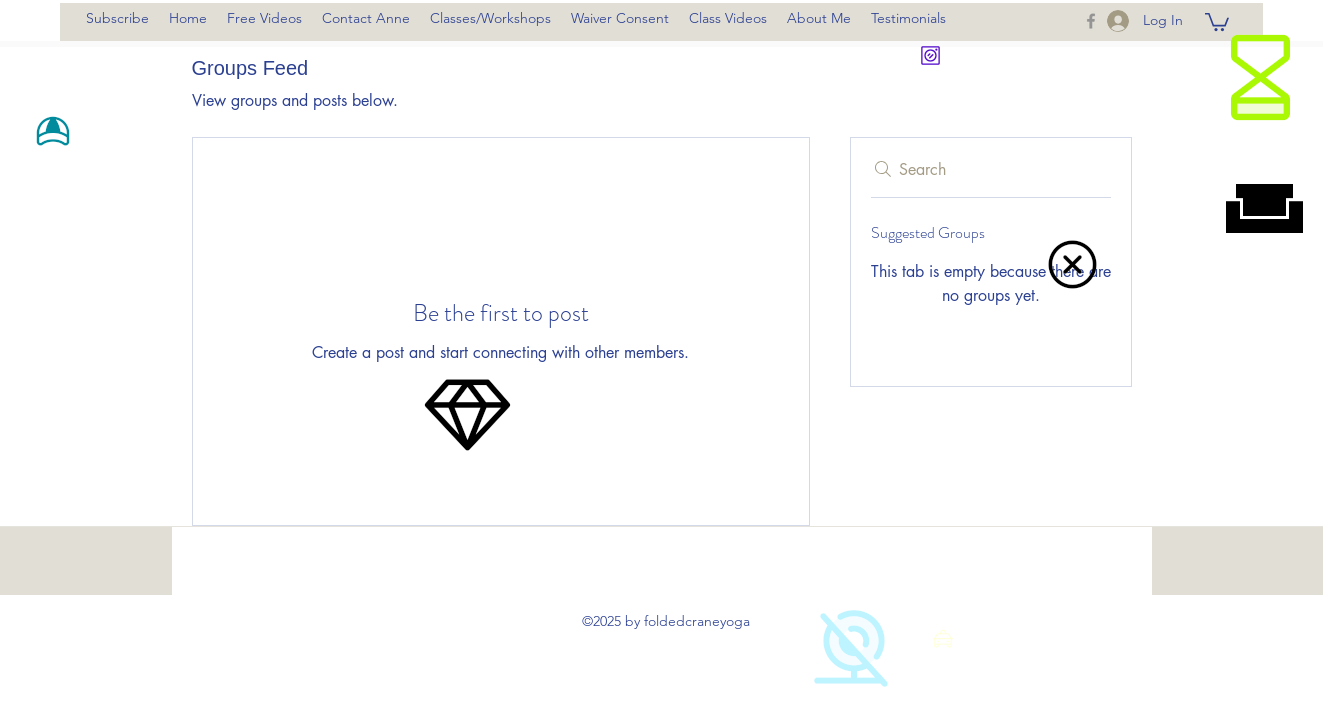 The image size is (1323, 720). Describe the element at coordinates (1264, 208) in the screenshot. I see `view weekend or leisure activities` at that location.